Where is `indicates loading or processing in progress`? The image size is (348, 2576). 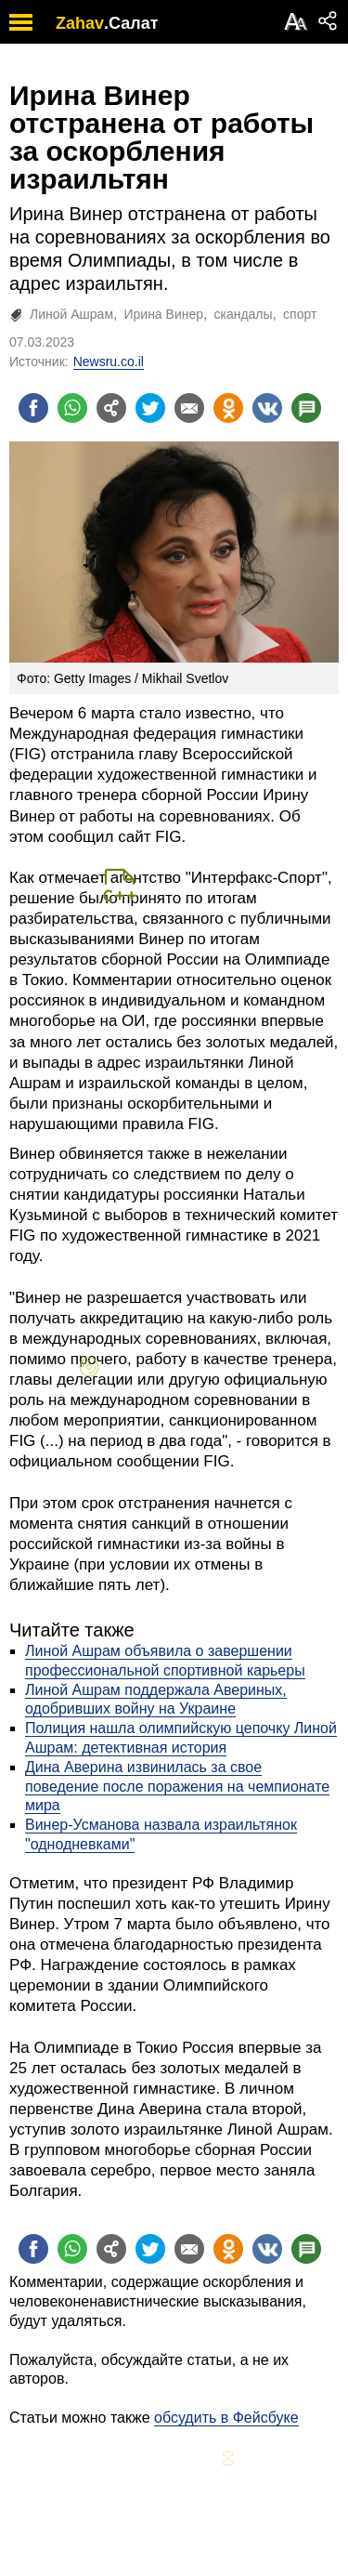
indicates loading or processing in progress is located at coordinates (227, 2458).